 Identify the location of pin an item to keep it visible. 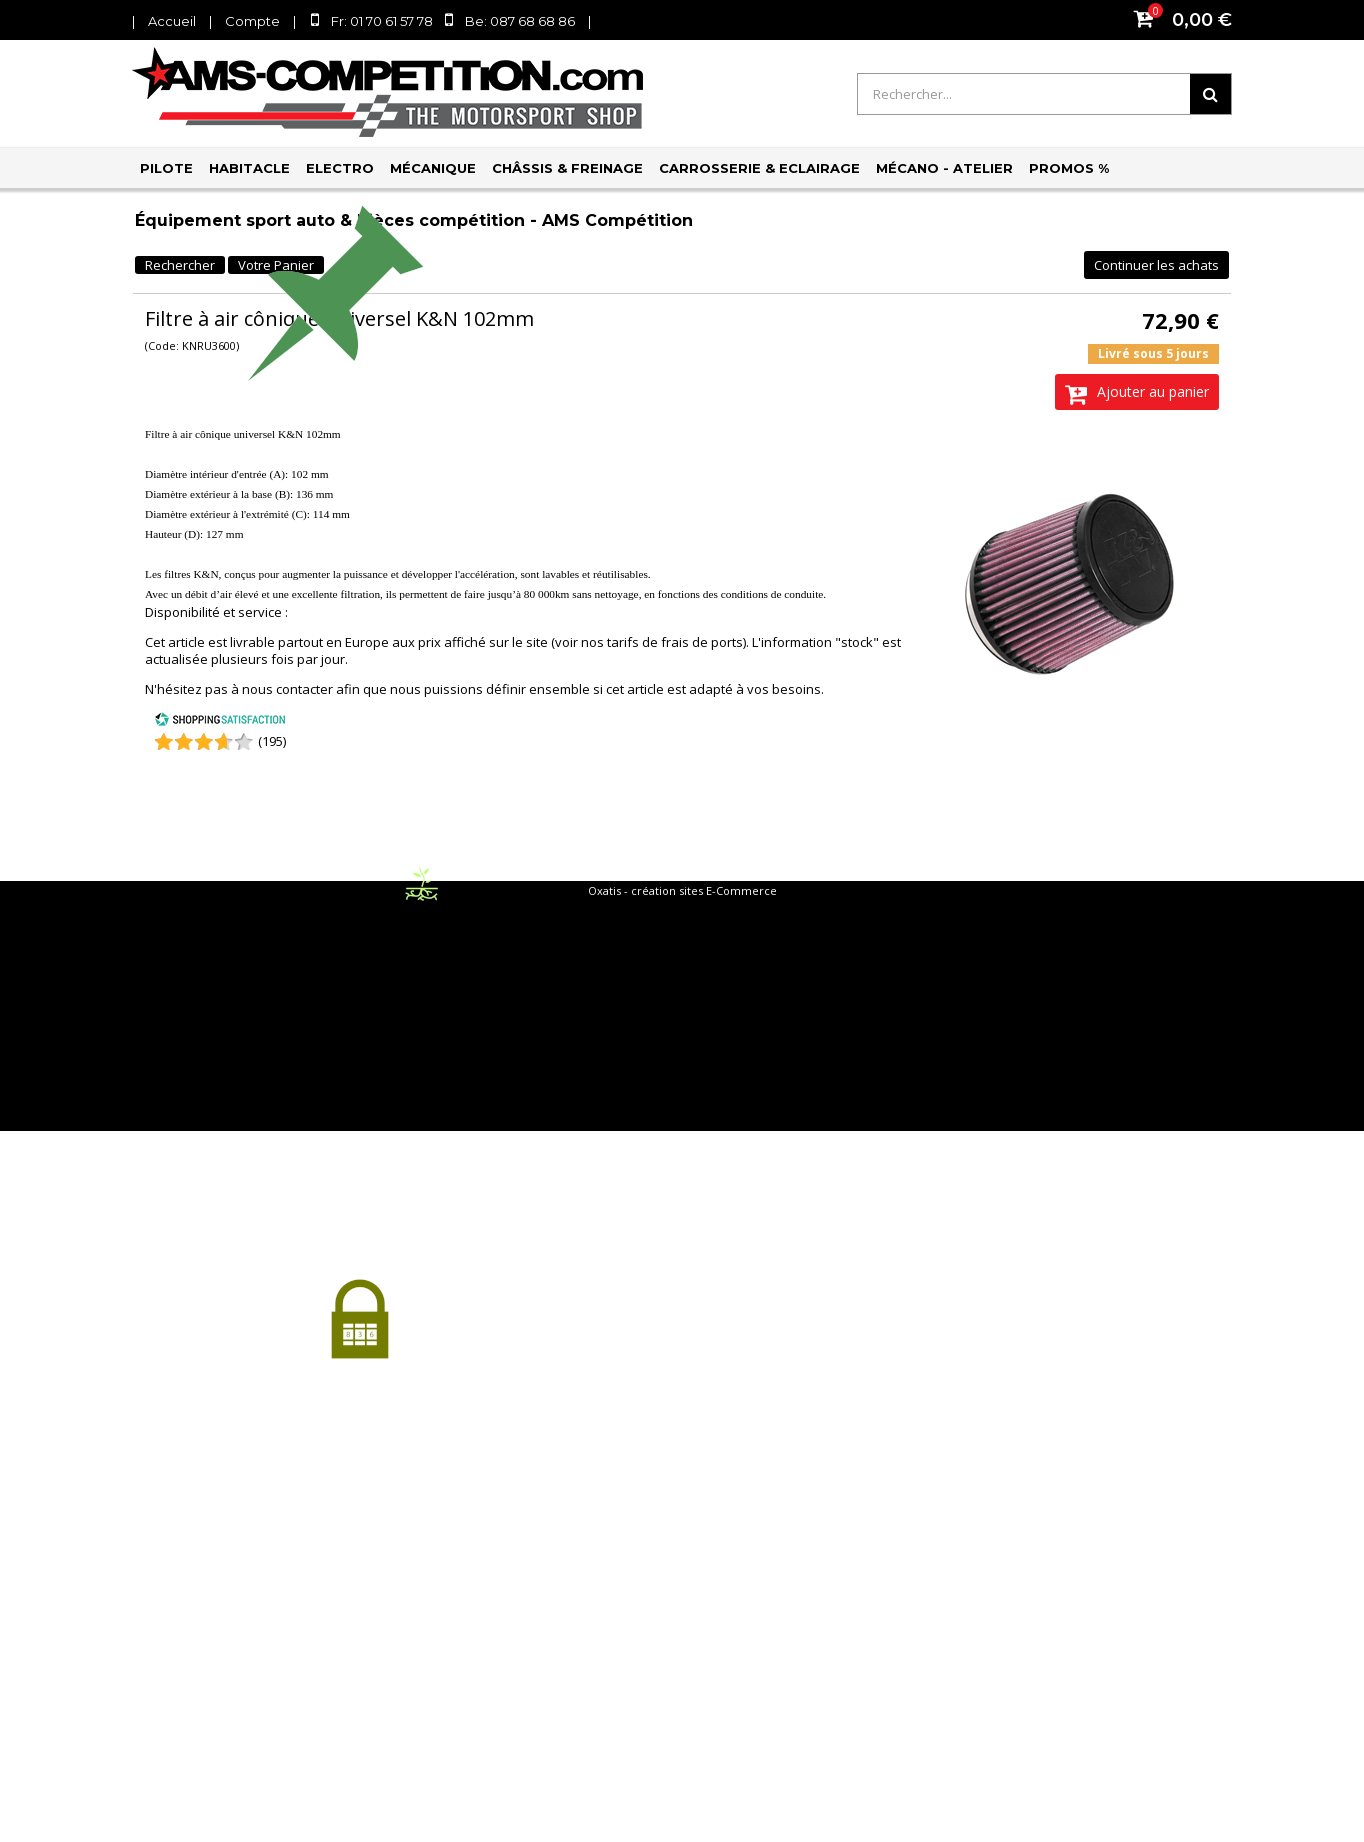
(335, 293).